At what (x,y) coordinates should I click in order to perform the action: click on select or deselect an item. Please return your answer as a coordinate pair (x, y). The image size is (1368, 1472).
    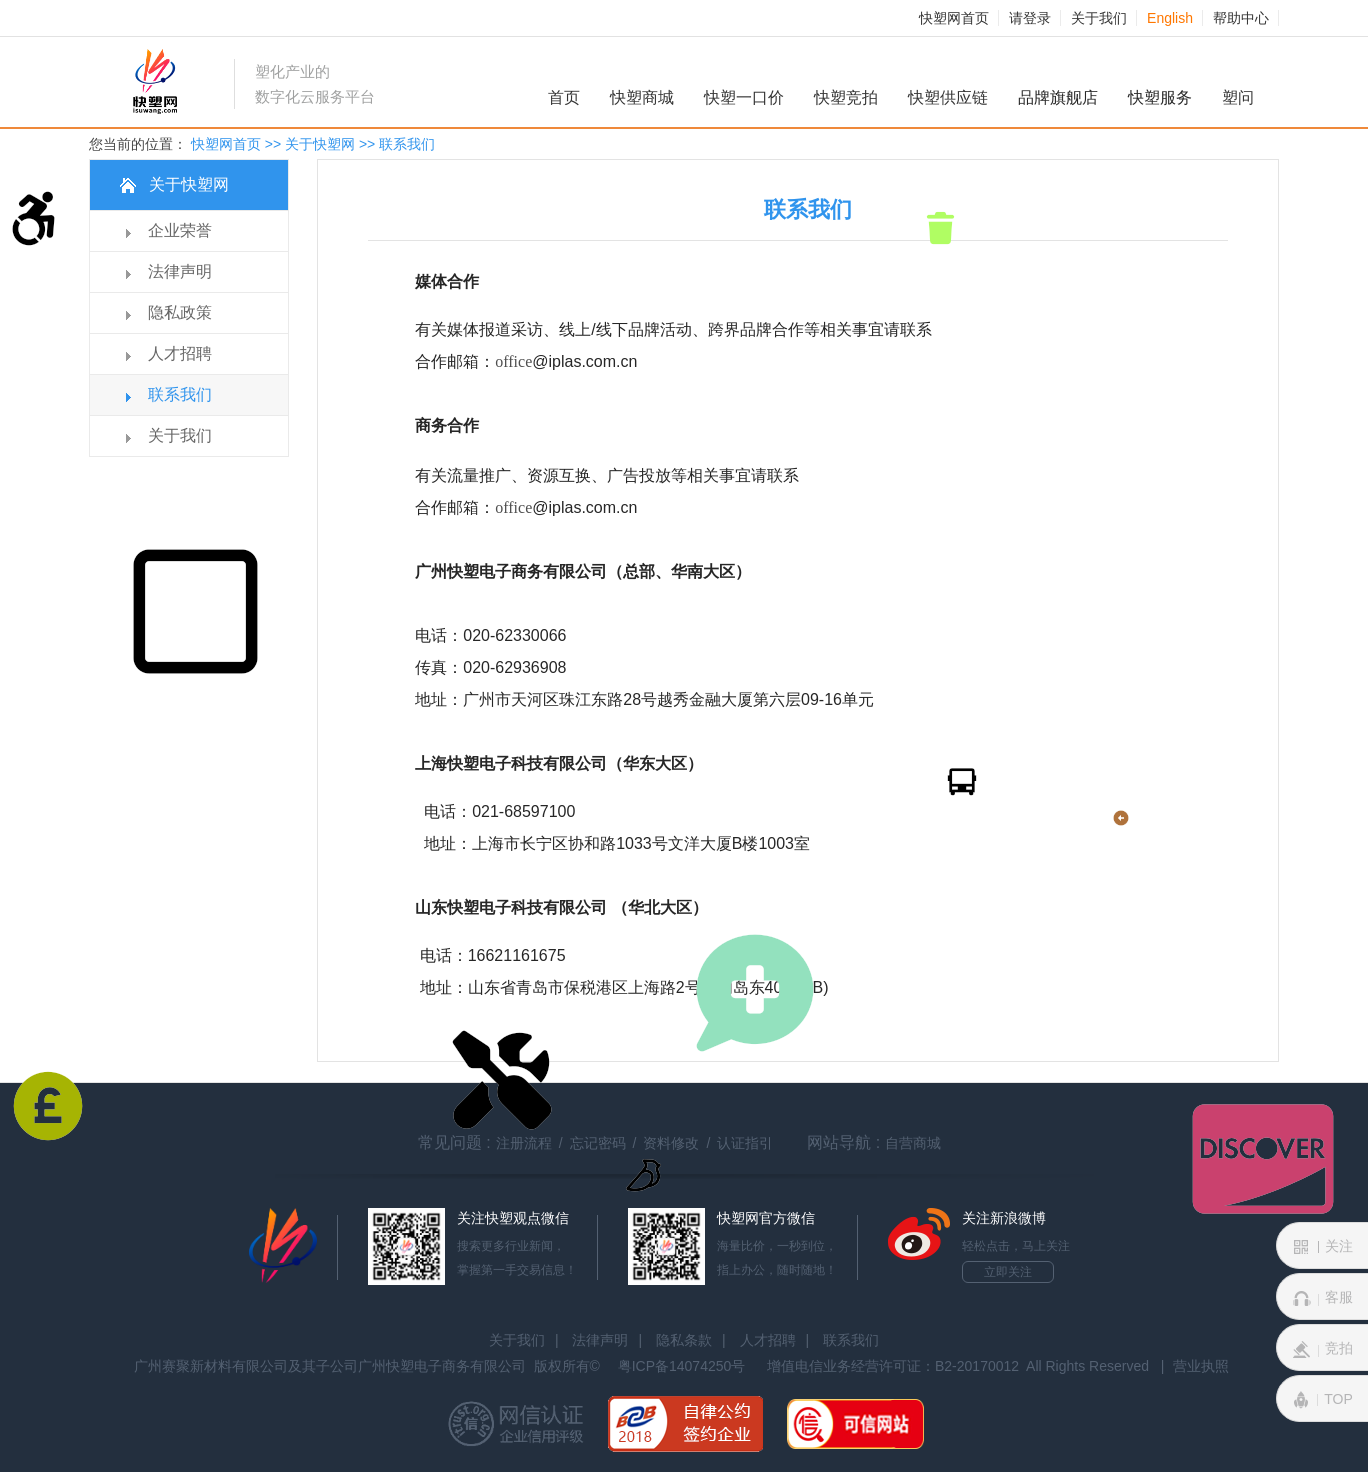
    Looking at the image, I should click on (195, 611).